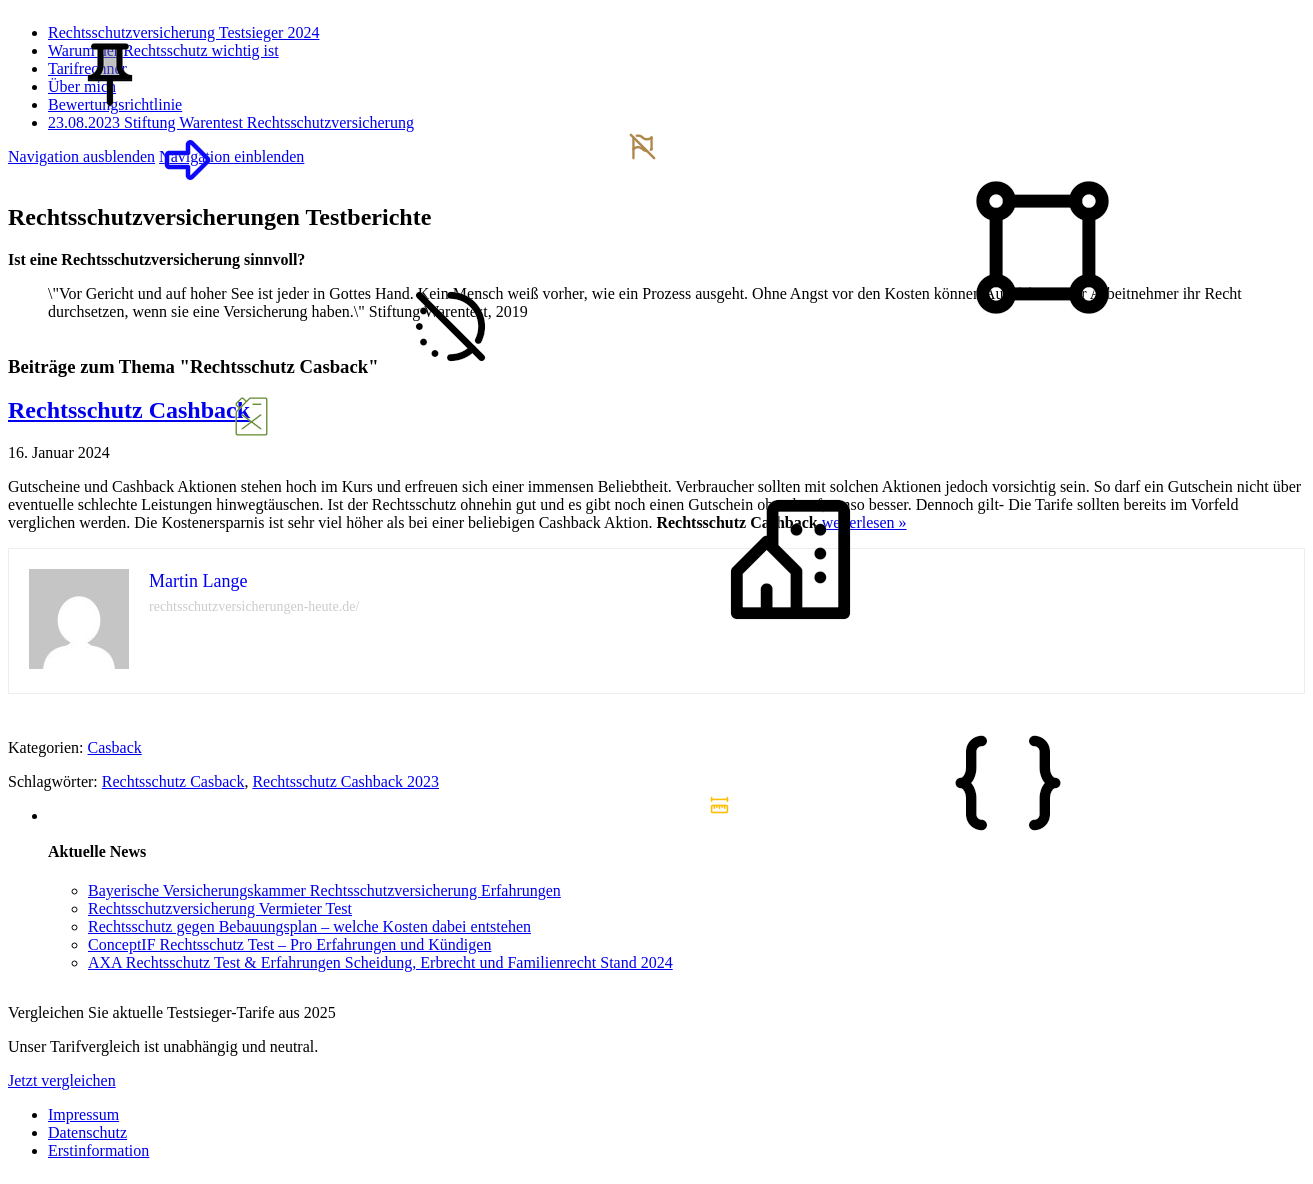 The height and width of the screenshot is (1184, 1313). Describe the element at coordinates (1008, 783) in the screenshot. I see `insert code block or code snippet` at that location.